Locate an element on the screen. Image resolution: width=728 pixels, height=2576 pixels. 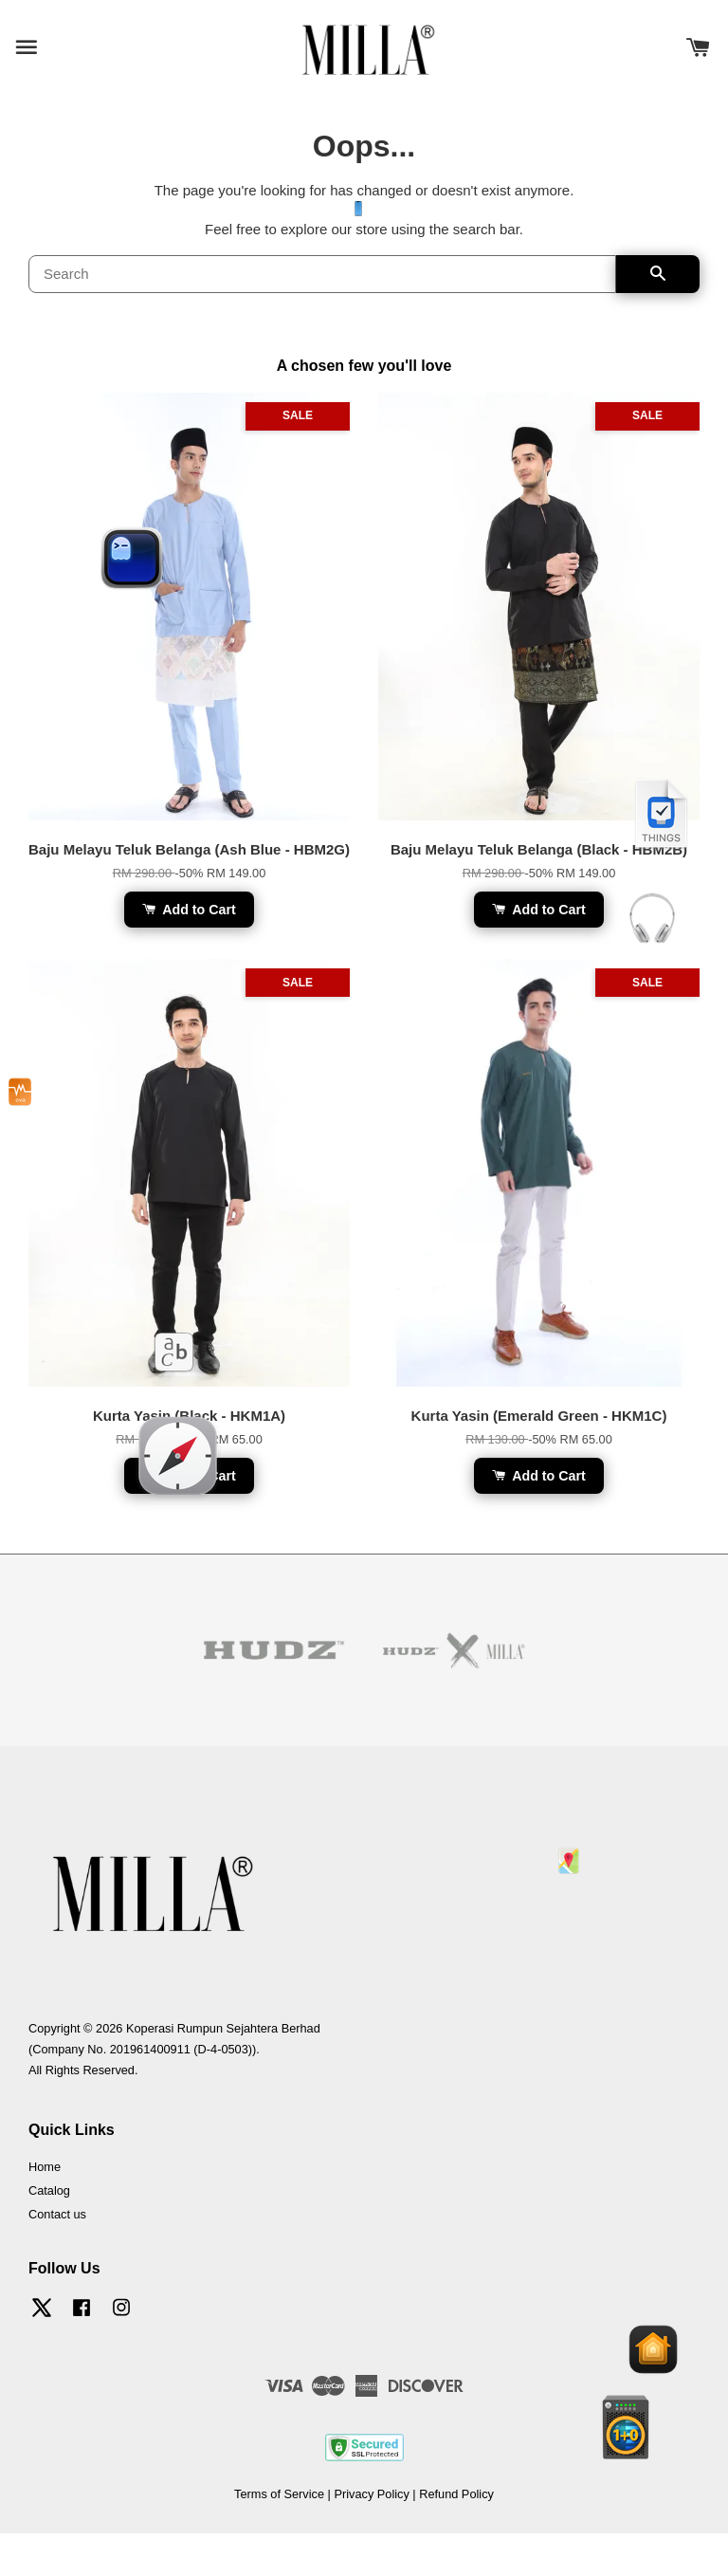
iPhone 15 Pro device icon is located at coordinates (358, 209).